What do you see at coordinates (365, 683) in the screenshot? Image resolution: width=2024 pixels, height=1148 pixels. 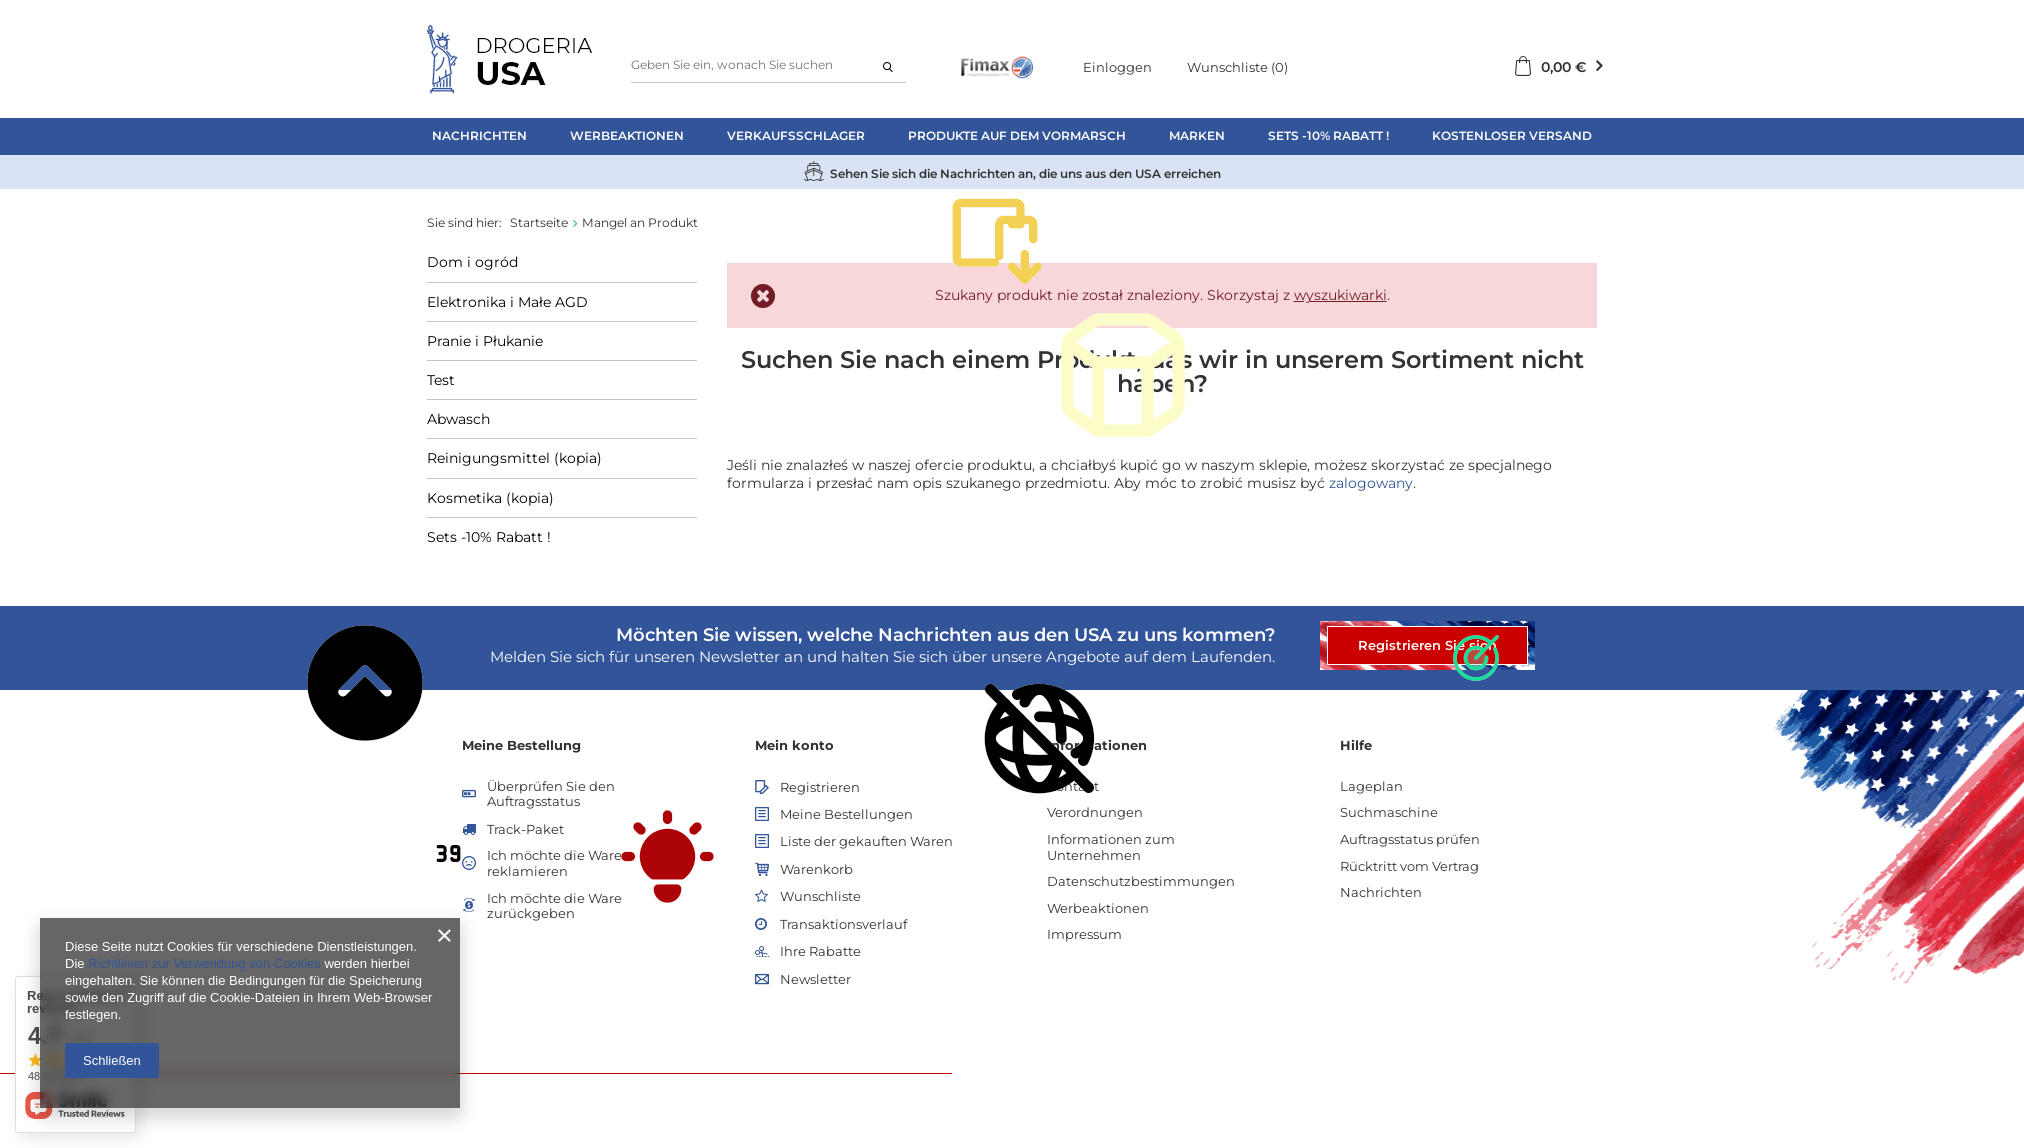 I see `scroll to top of page` at bounding box center [365, 683].